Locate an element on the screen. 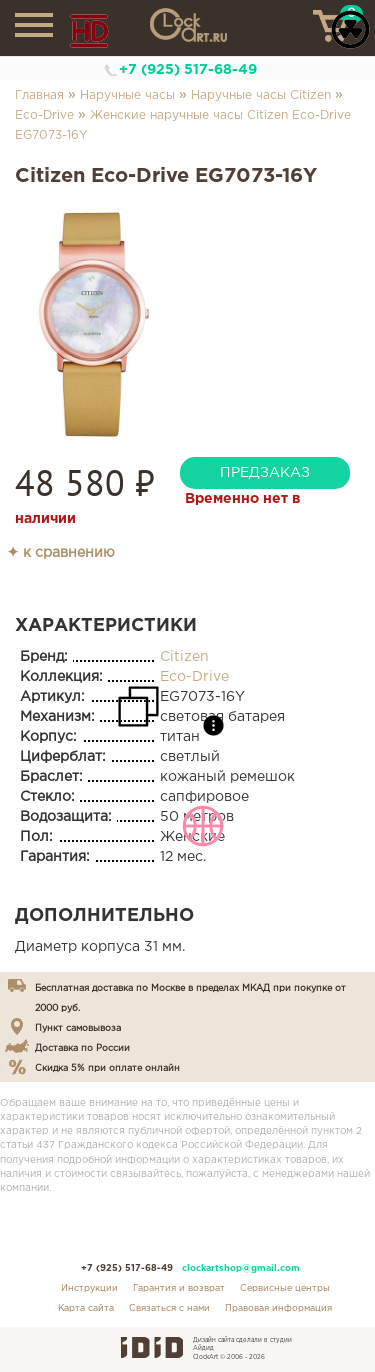 This screenshot has height=1372, width=375. indicates high-definition video quality is located at coordinates (89, 31).